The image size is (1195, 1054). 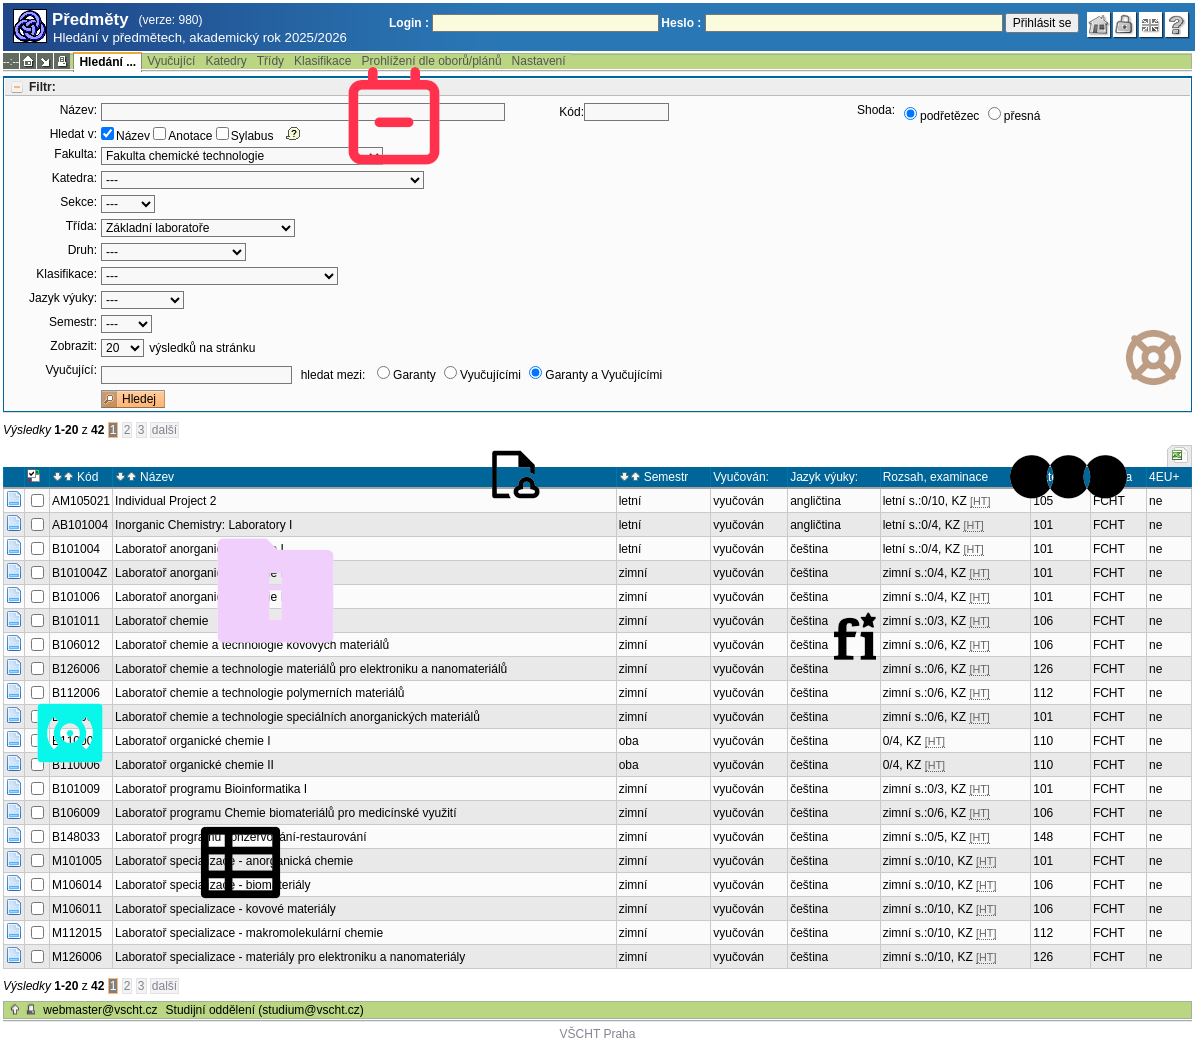 I want to click on fonticons brand logo, so click(x=855, y=635).